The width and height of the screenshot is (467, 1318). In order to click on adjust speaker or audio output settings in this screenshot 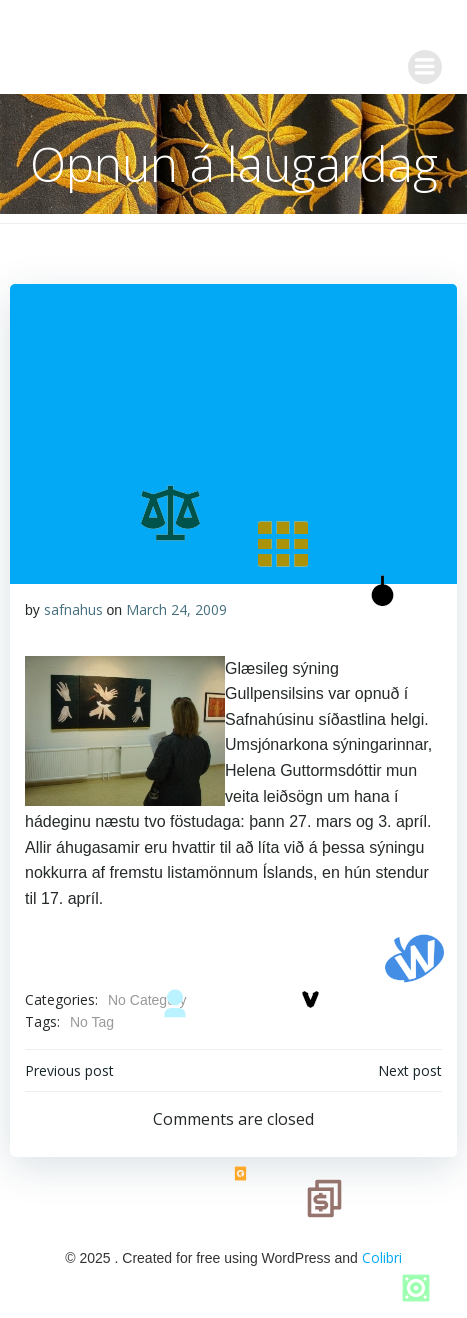, I will do `click(416, 1288)`.